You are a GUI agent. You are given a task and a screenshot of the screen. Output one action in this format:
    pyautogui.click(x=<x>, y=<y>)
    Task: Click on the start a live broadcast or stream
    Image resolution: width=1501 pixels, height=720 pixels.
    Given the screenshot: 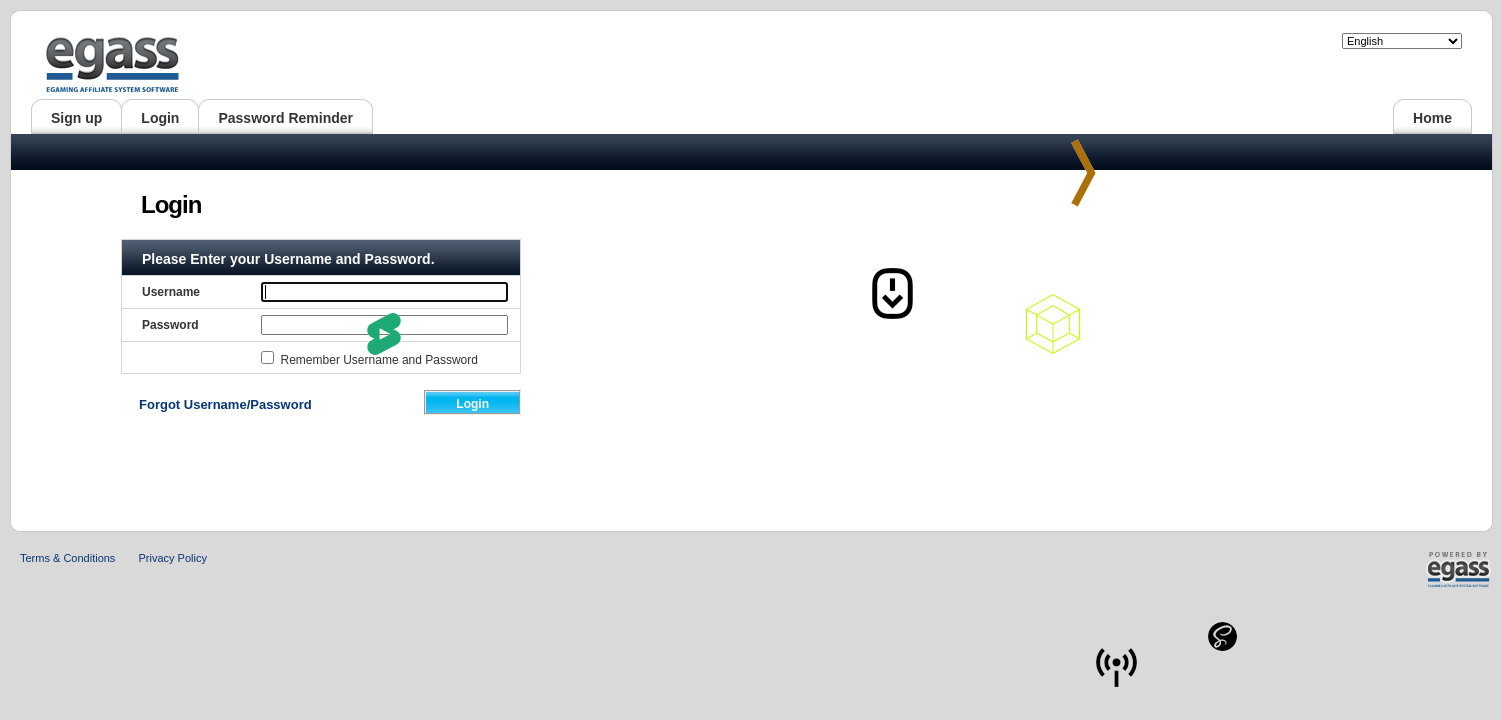 What is the action you would take?
    pyautogui.click(x=1116, y=666)
    